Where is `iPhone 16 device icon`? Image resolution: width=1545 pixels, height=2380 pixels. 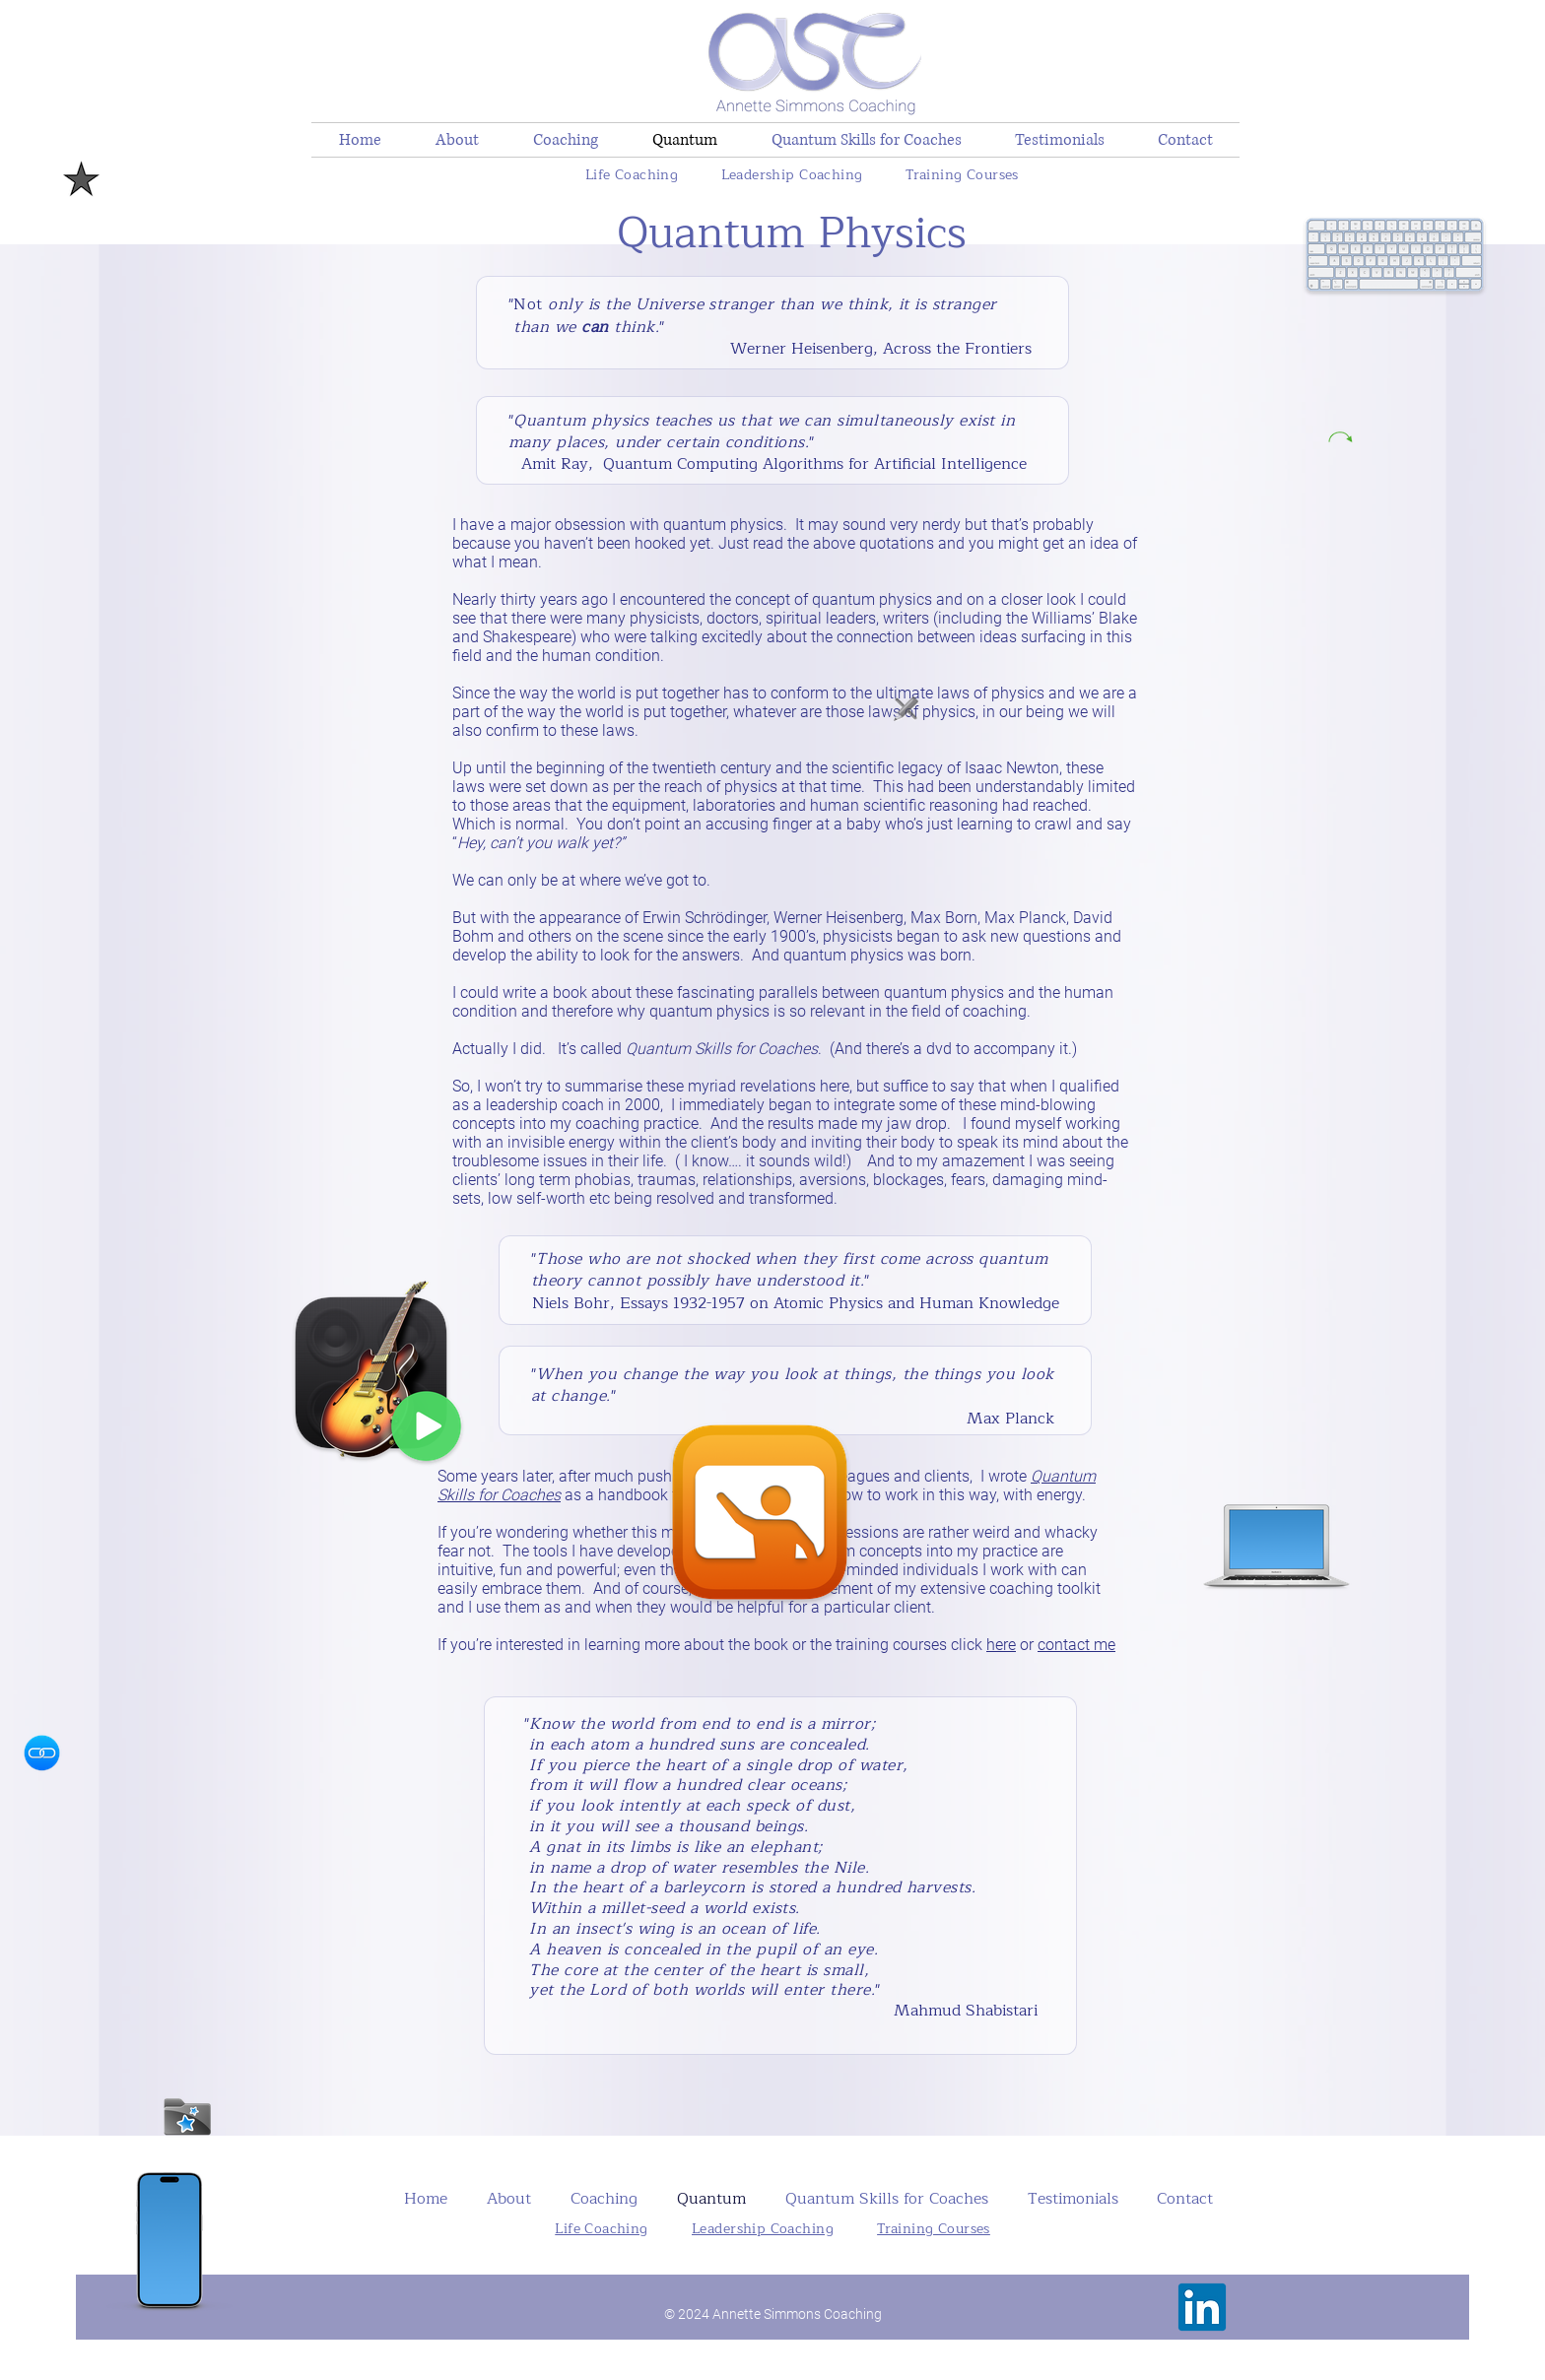 iPhone 16 device icon is located at coordinates (169, 2242).